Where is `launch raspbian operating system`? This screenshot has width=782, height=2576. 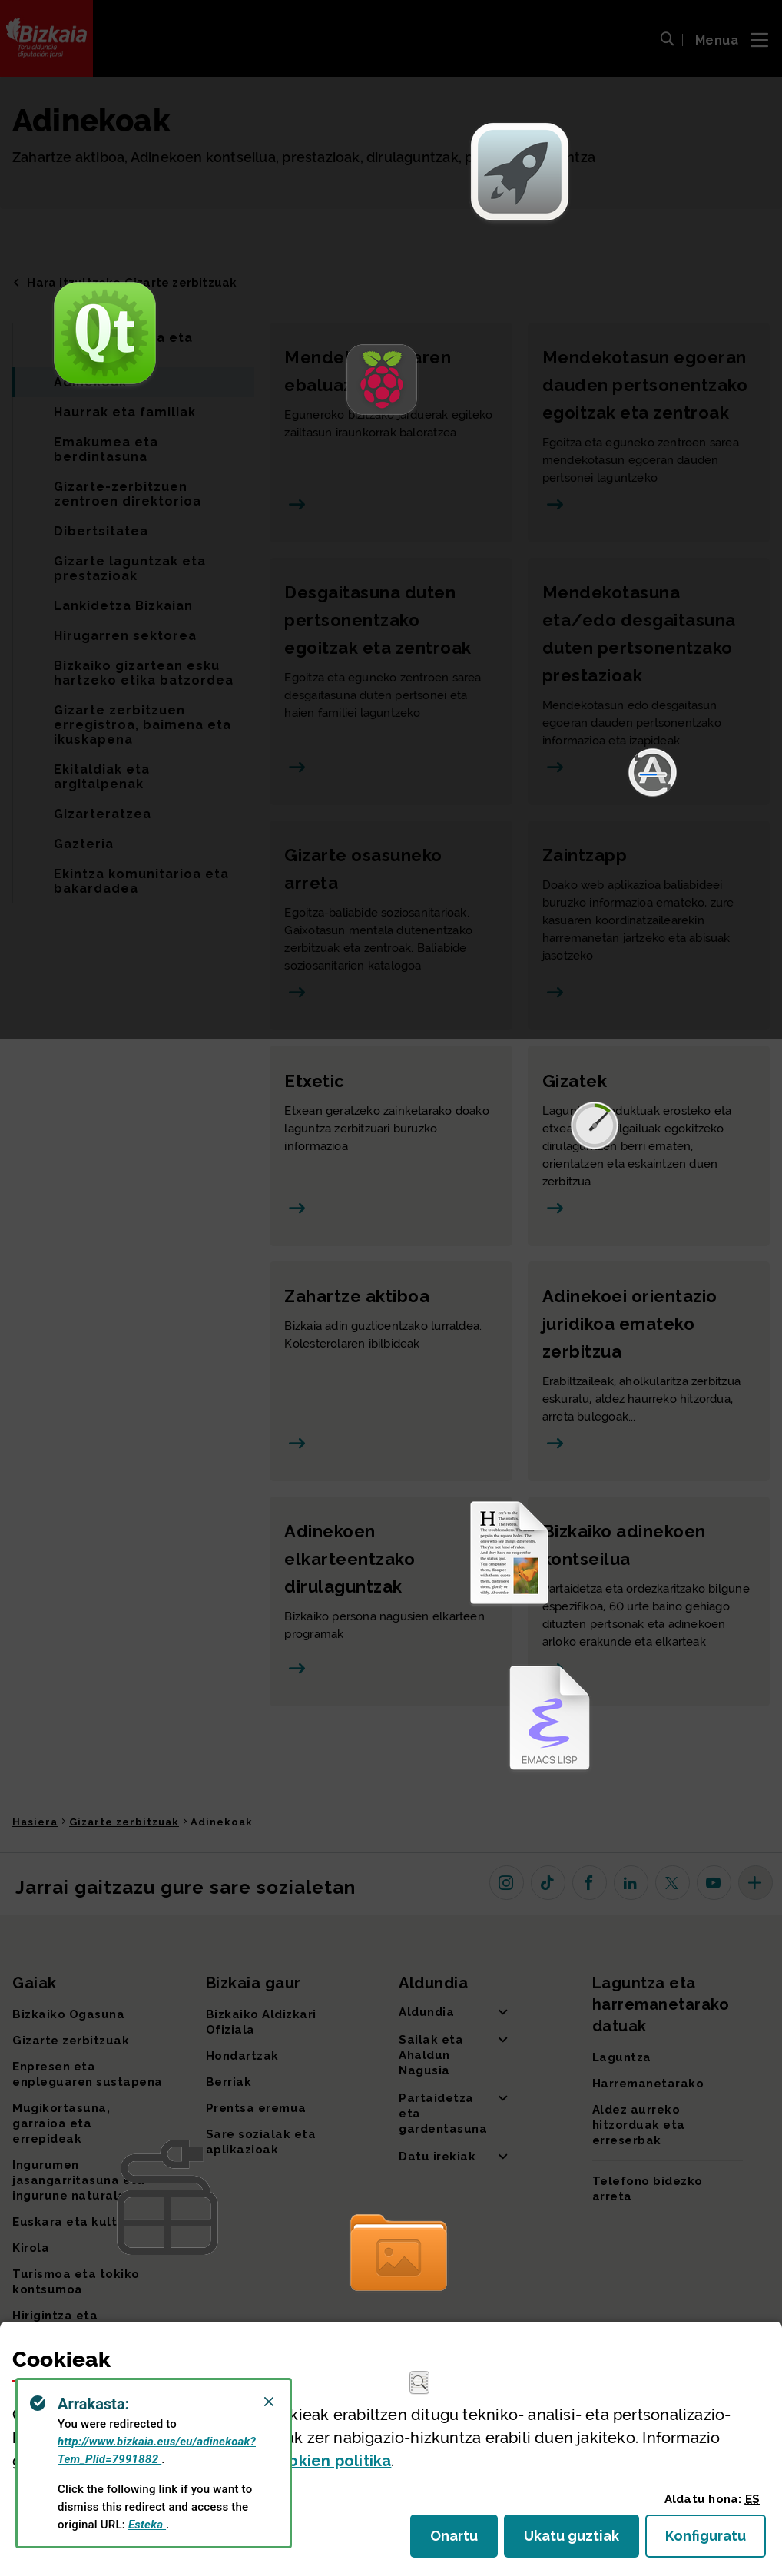 launch raspbian operating system is located at coordinates (382, 380).